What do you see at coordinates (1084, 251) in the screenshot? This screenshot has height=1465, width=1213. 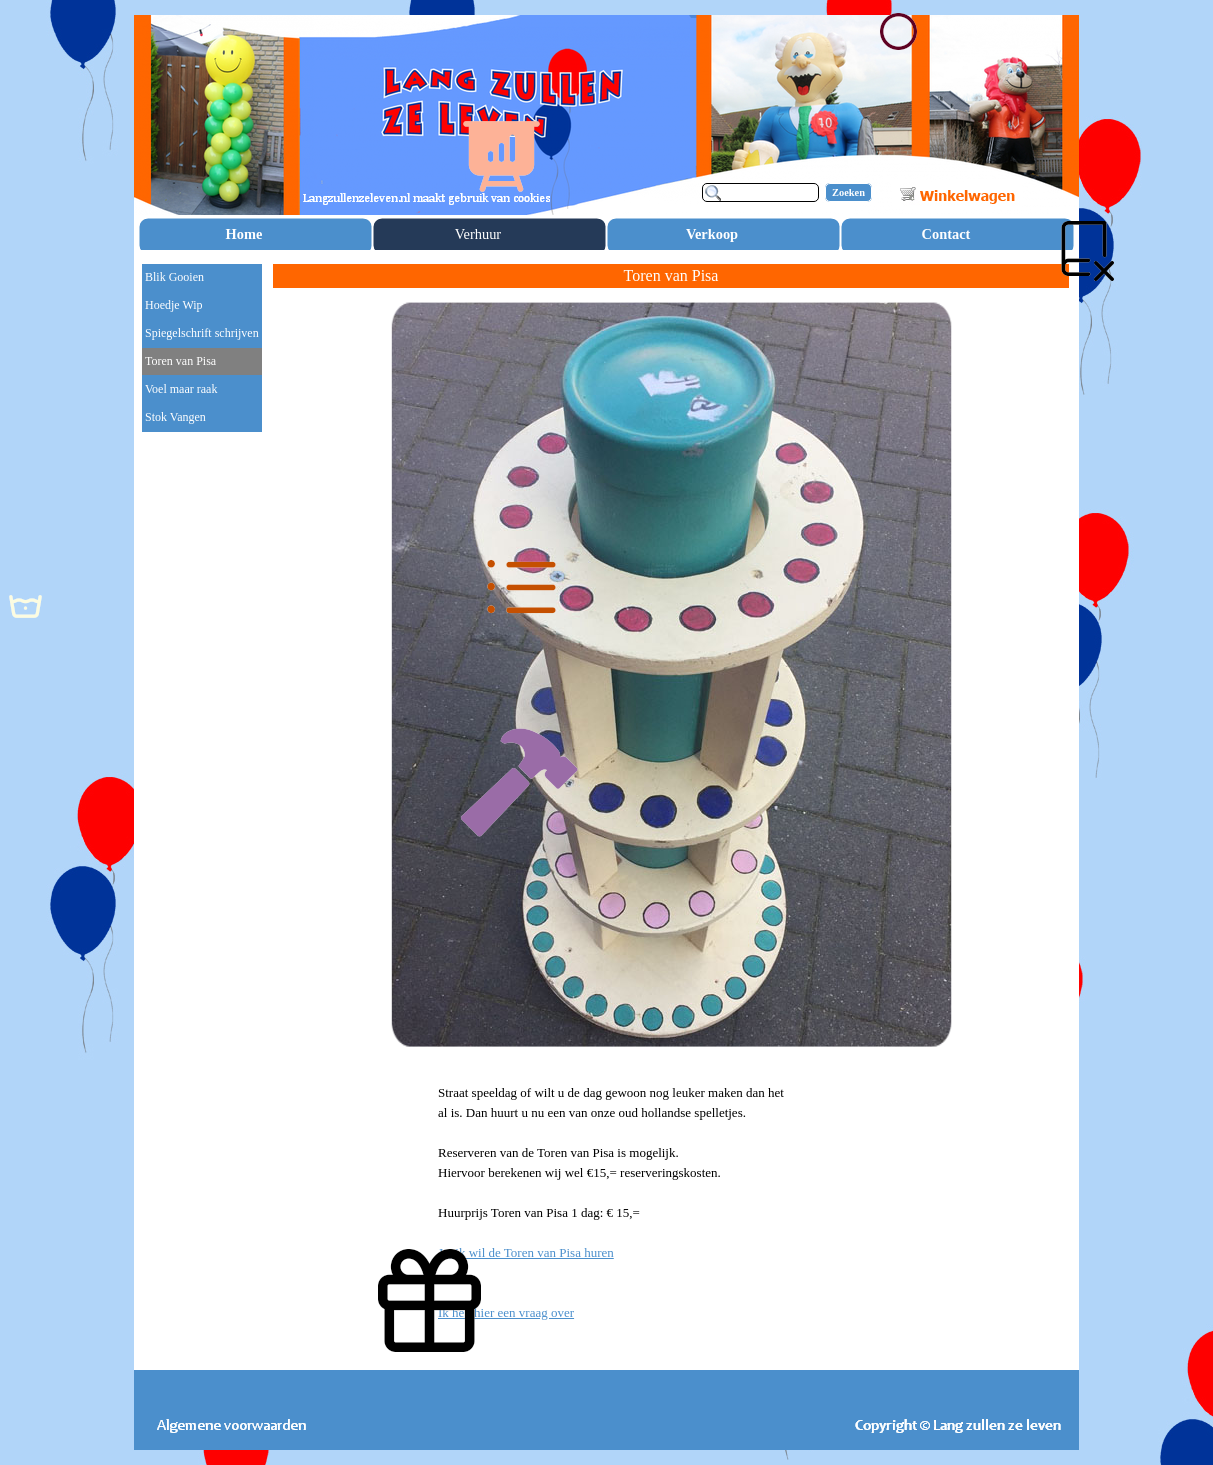 I see `delete a repository` at bounding box center [1084, 251].